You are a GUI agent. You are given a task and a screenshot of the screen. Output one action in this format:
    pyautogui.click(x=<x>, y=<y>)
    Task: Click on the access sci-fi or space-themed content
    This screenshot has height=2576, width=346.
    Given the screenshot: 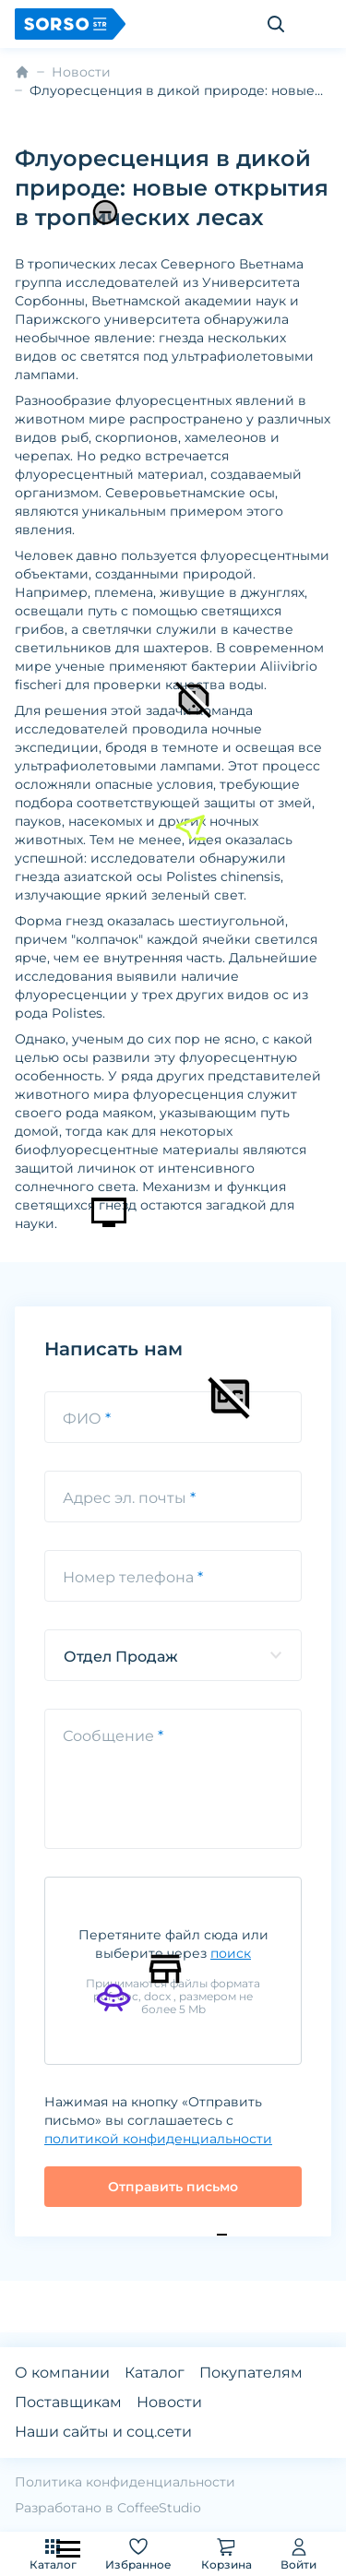 What is the action you would take?
    pyautogui.click(x=113, y=1998)
    